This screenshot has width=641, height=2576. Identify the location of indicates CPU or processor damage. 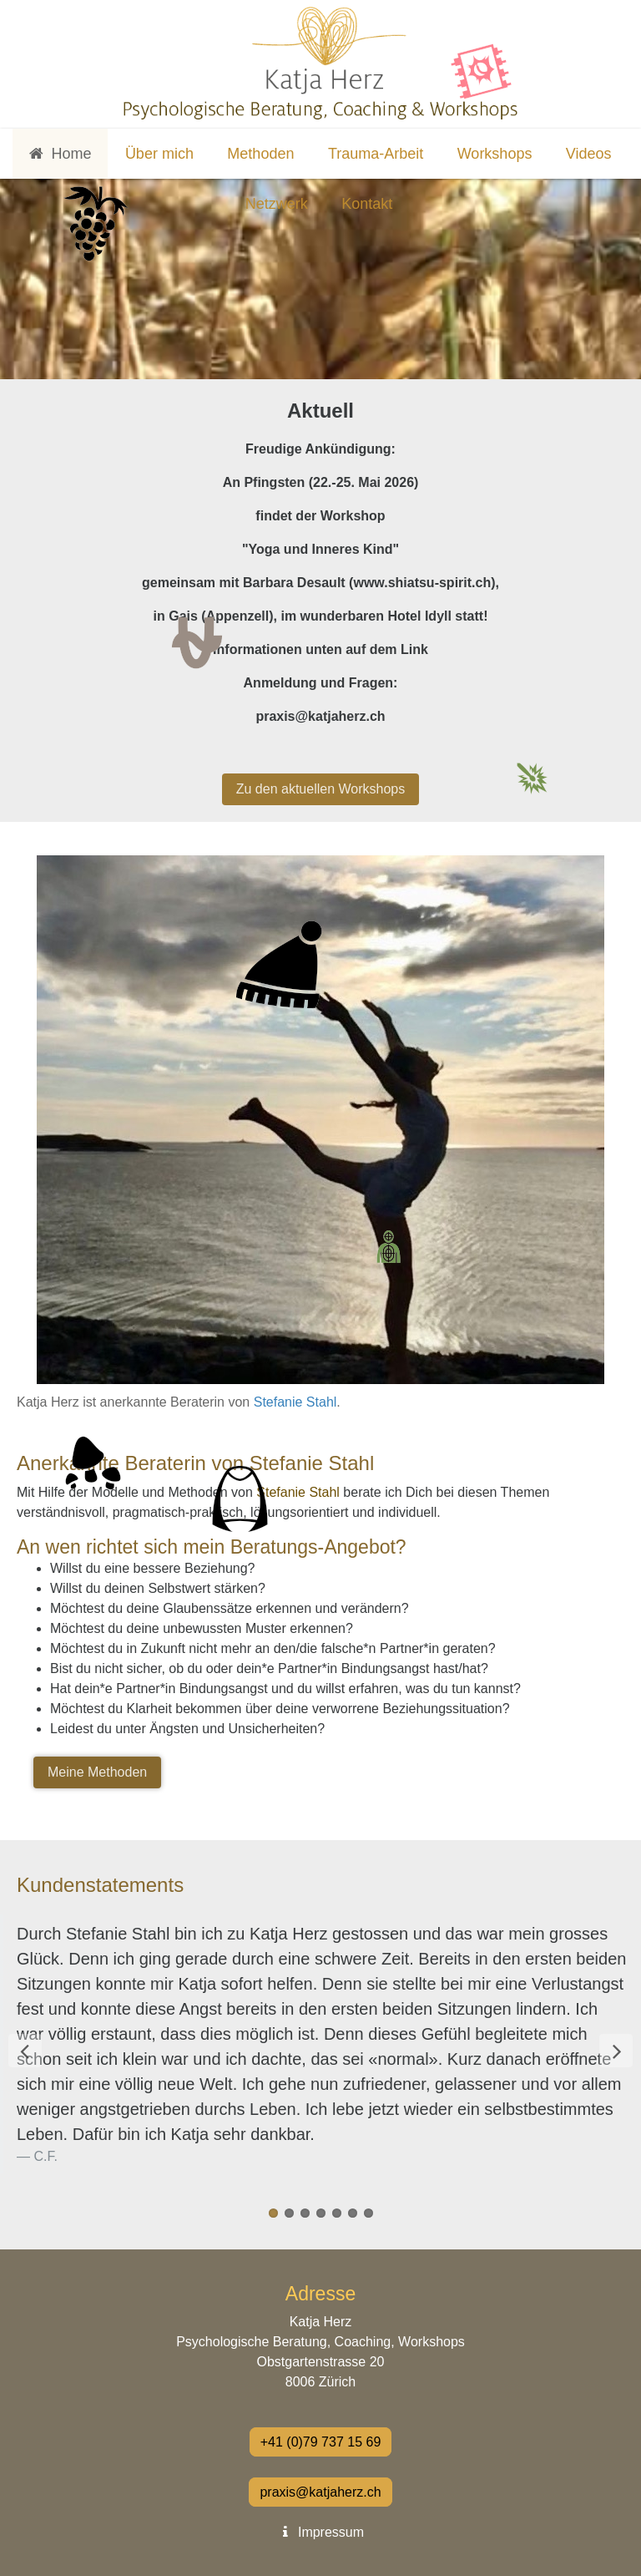
(481, 71).